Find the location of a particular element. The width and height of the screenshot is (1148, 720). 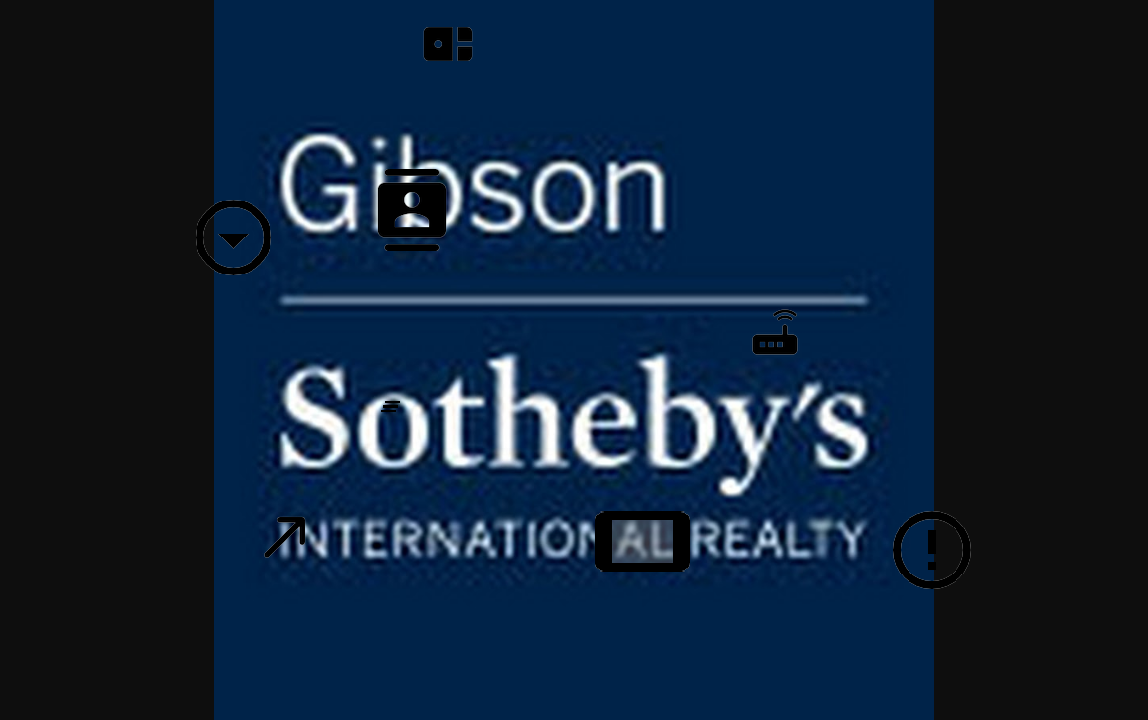

access router or network settings is located at coordinates (775, 332).